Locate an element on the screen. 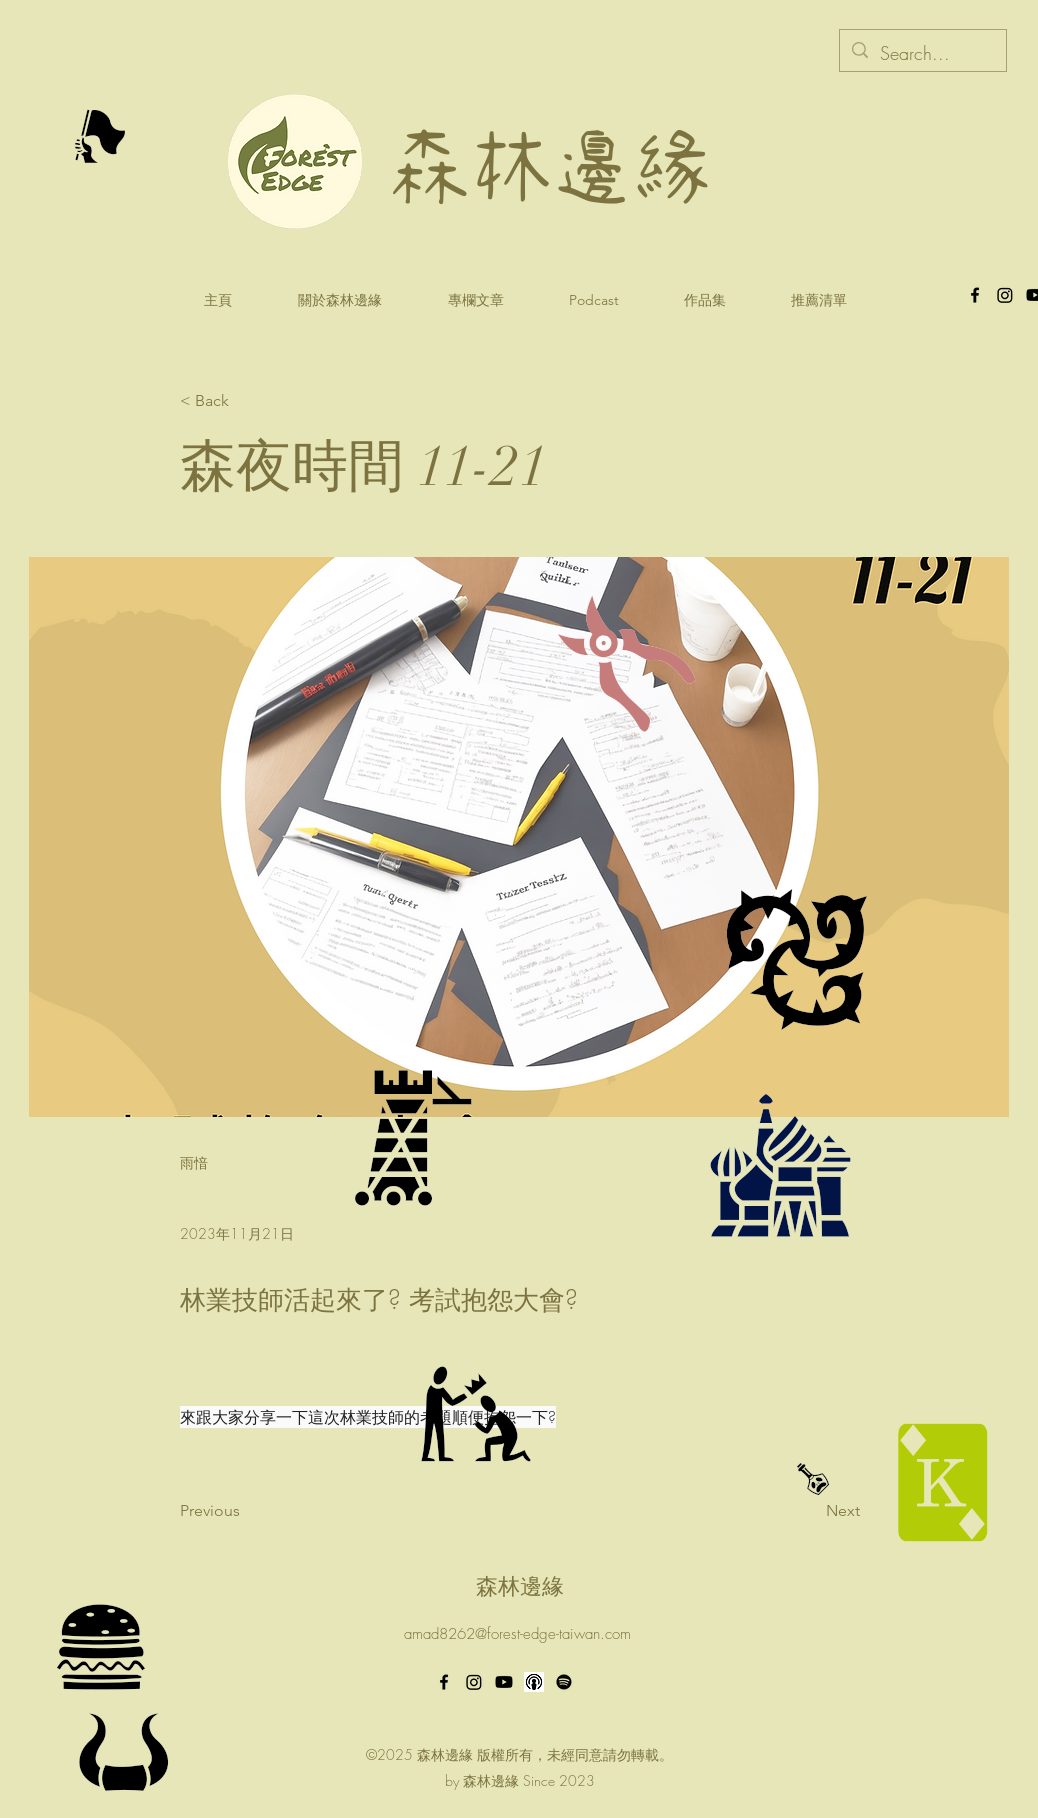 The image size is (1038, 1818). access viking or warrior-themed game content is located at coordinates (124, 1755).